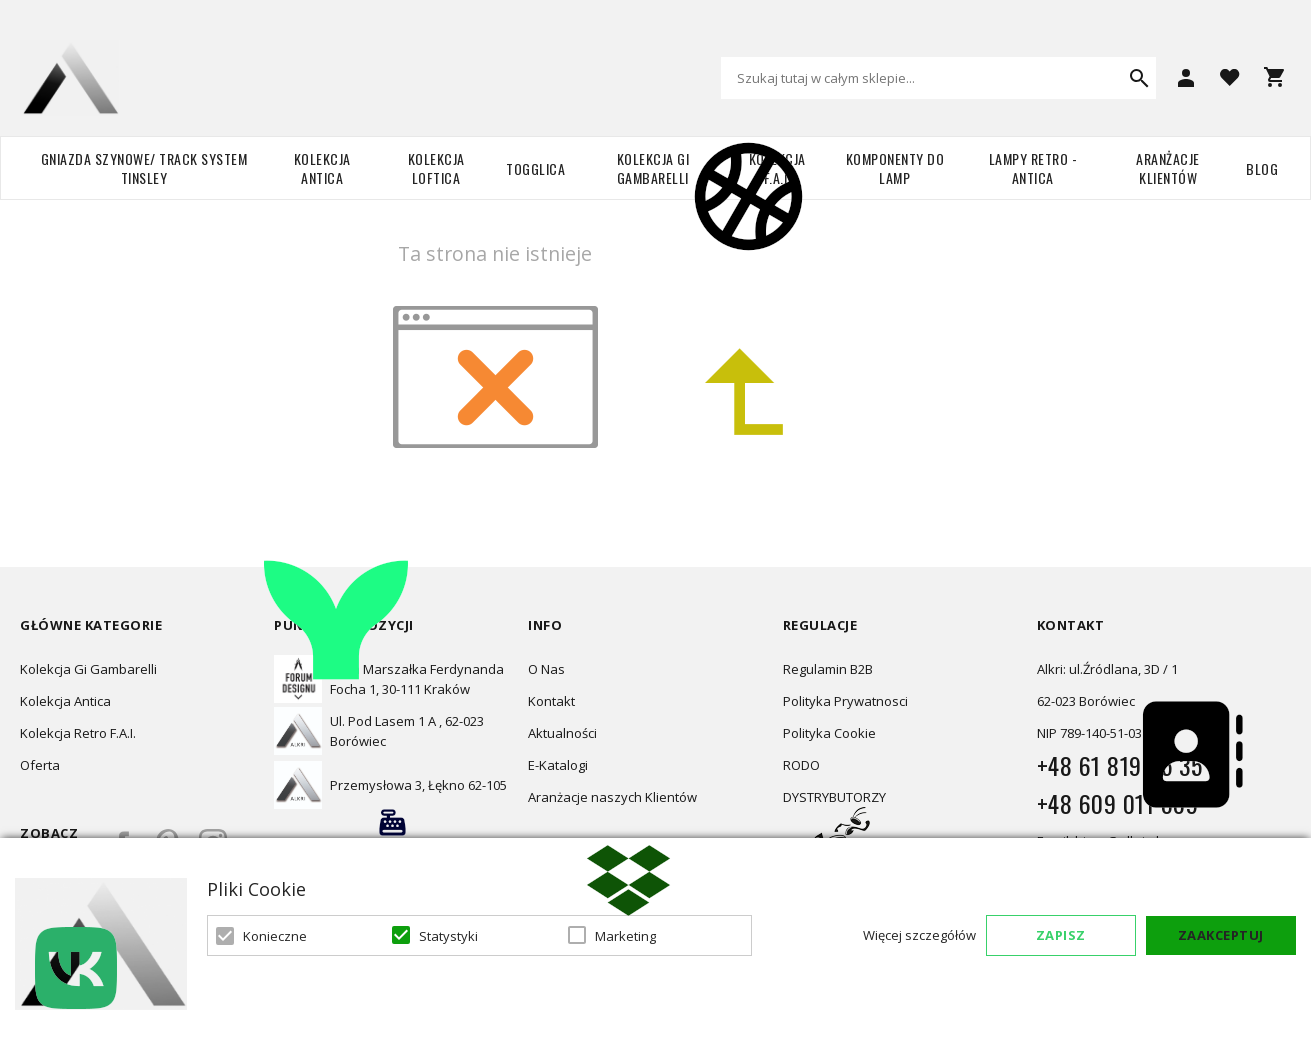  I want to click on go back and up to previous level, so click(745, 397).